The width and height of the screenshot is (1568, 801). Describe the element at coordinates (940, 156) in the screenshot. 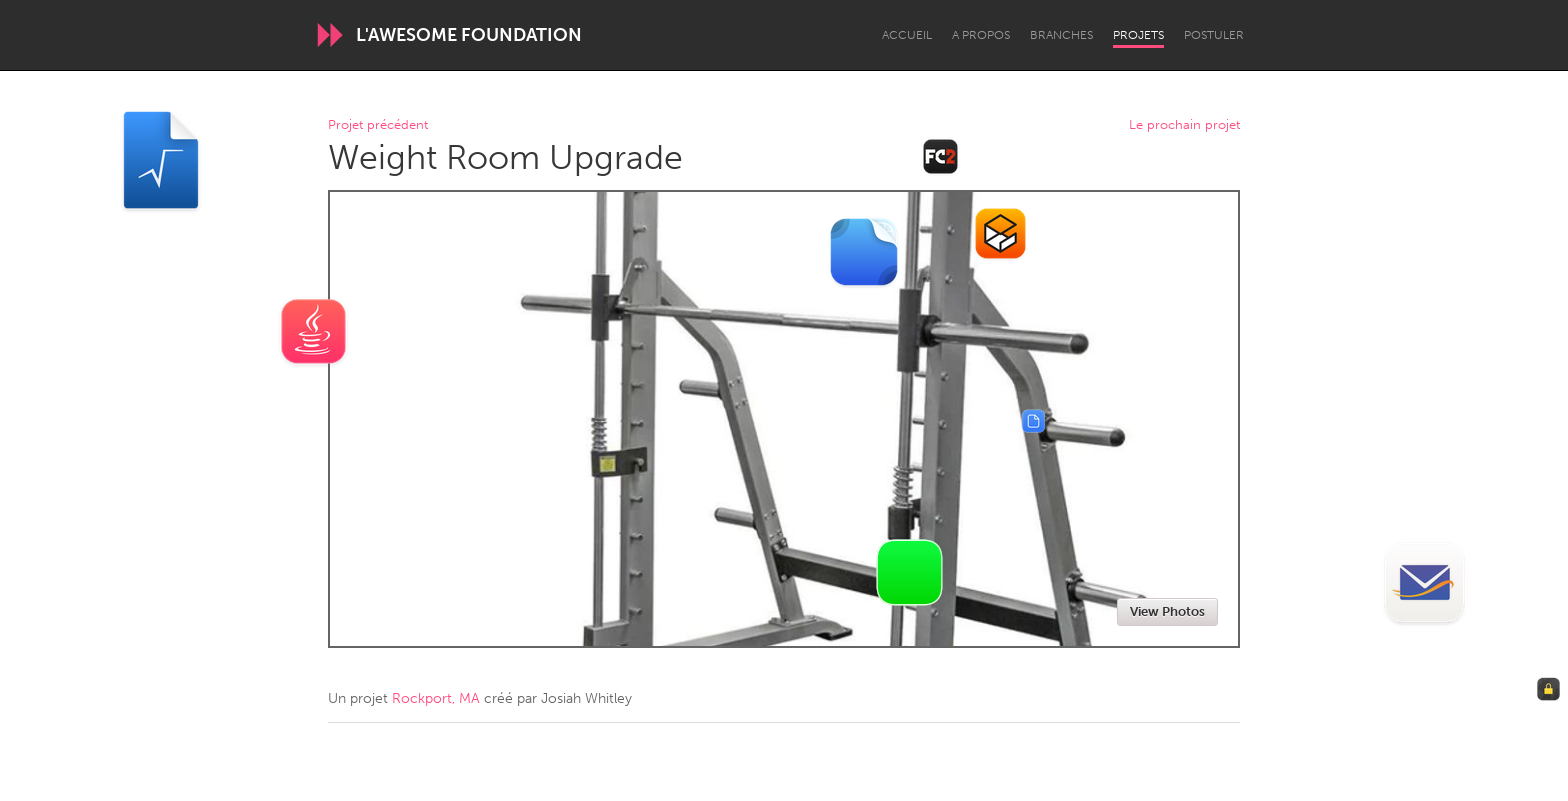

I see `launch far cry 2 game` at that location.